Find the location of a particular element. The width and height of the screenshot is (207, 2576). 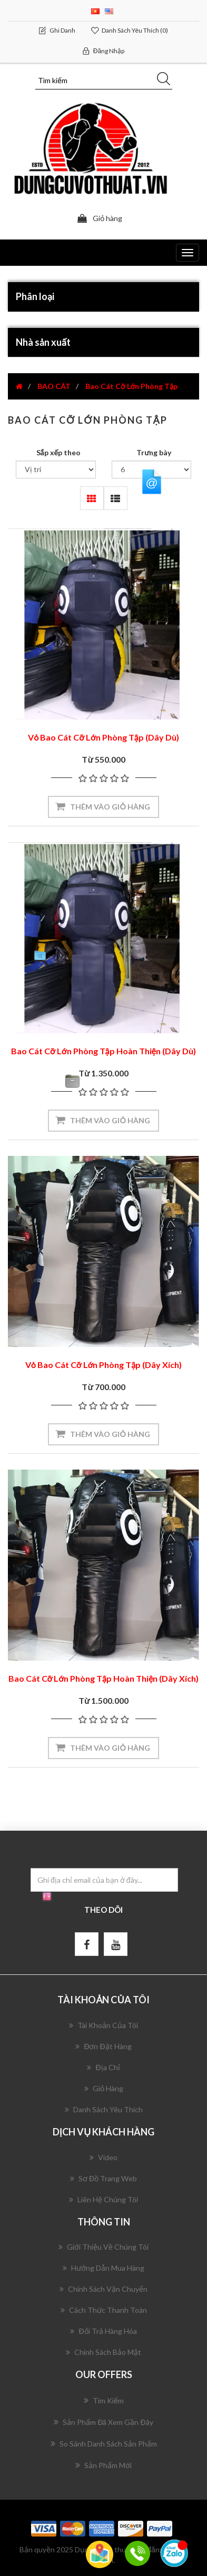

open wine file manager for windows applications is located at coordinates (40, 955).